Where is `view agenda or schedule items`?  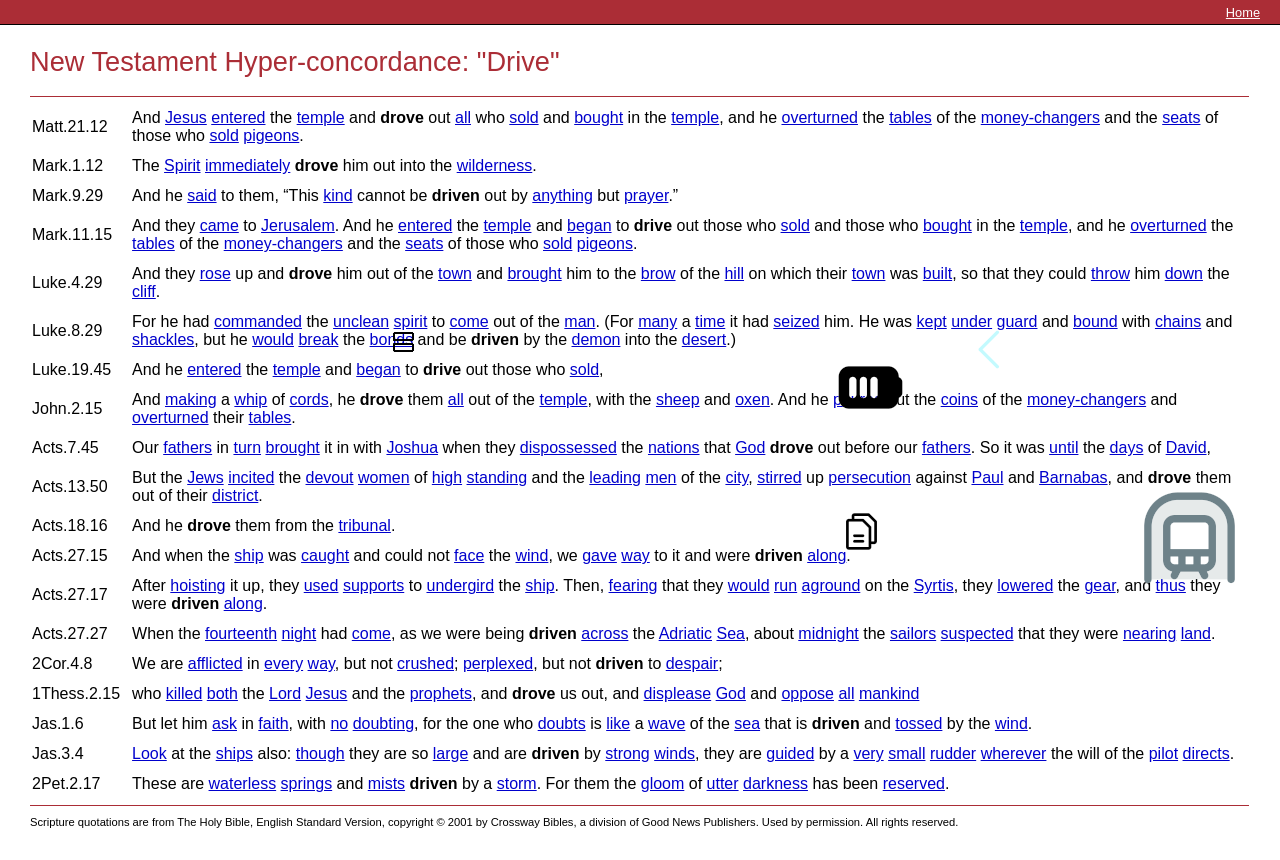 view agenda or schedule items is located at coordinates (404, 342).